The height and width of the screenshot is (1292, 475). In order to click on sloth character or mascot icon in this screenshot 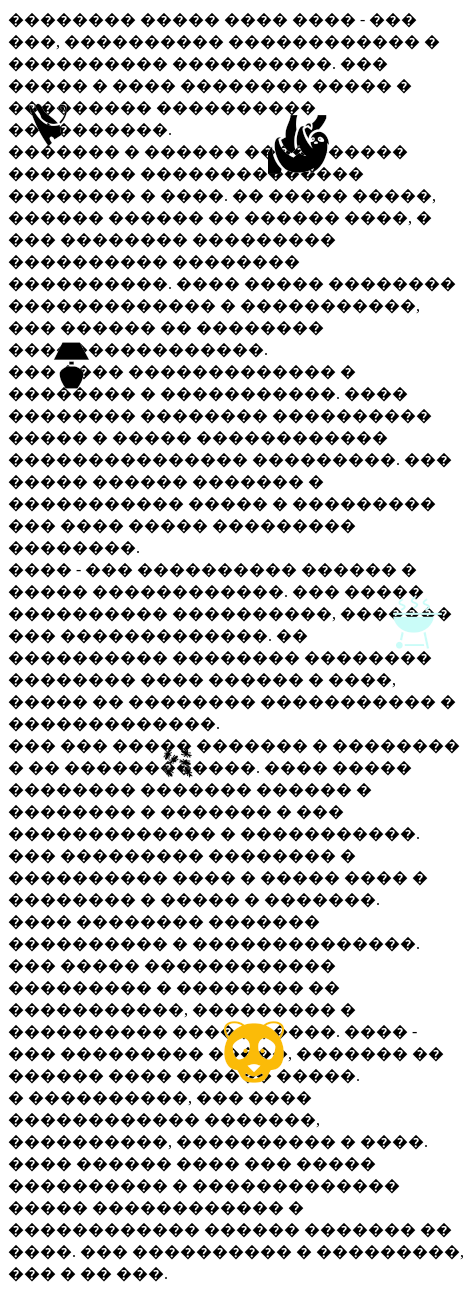, I will do `click(298, 144)`.